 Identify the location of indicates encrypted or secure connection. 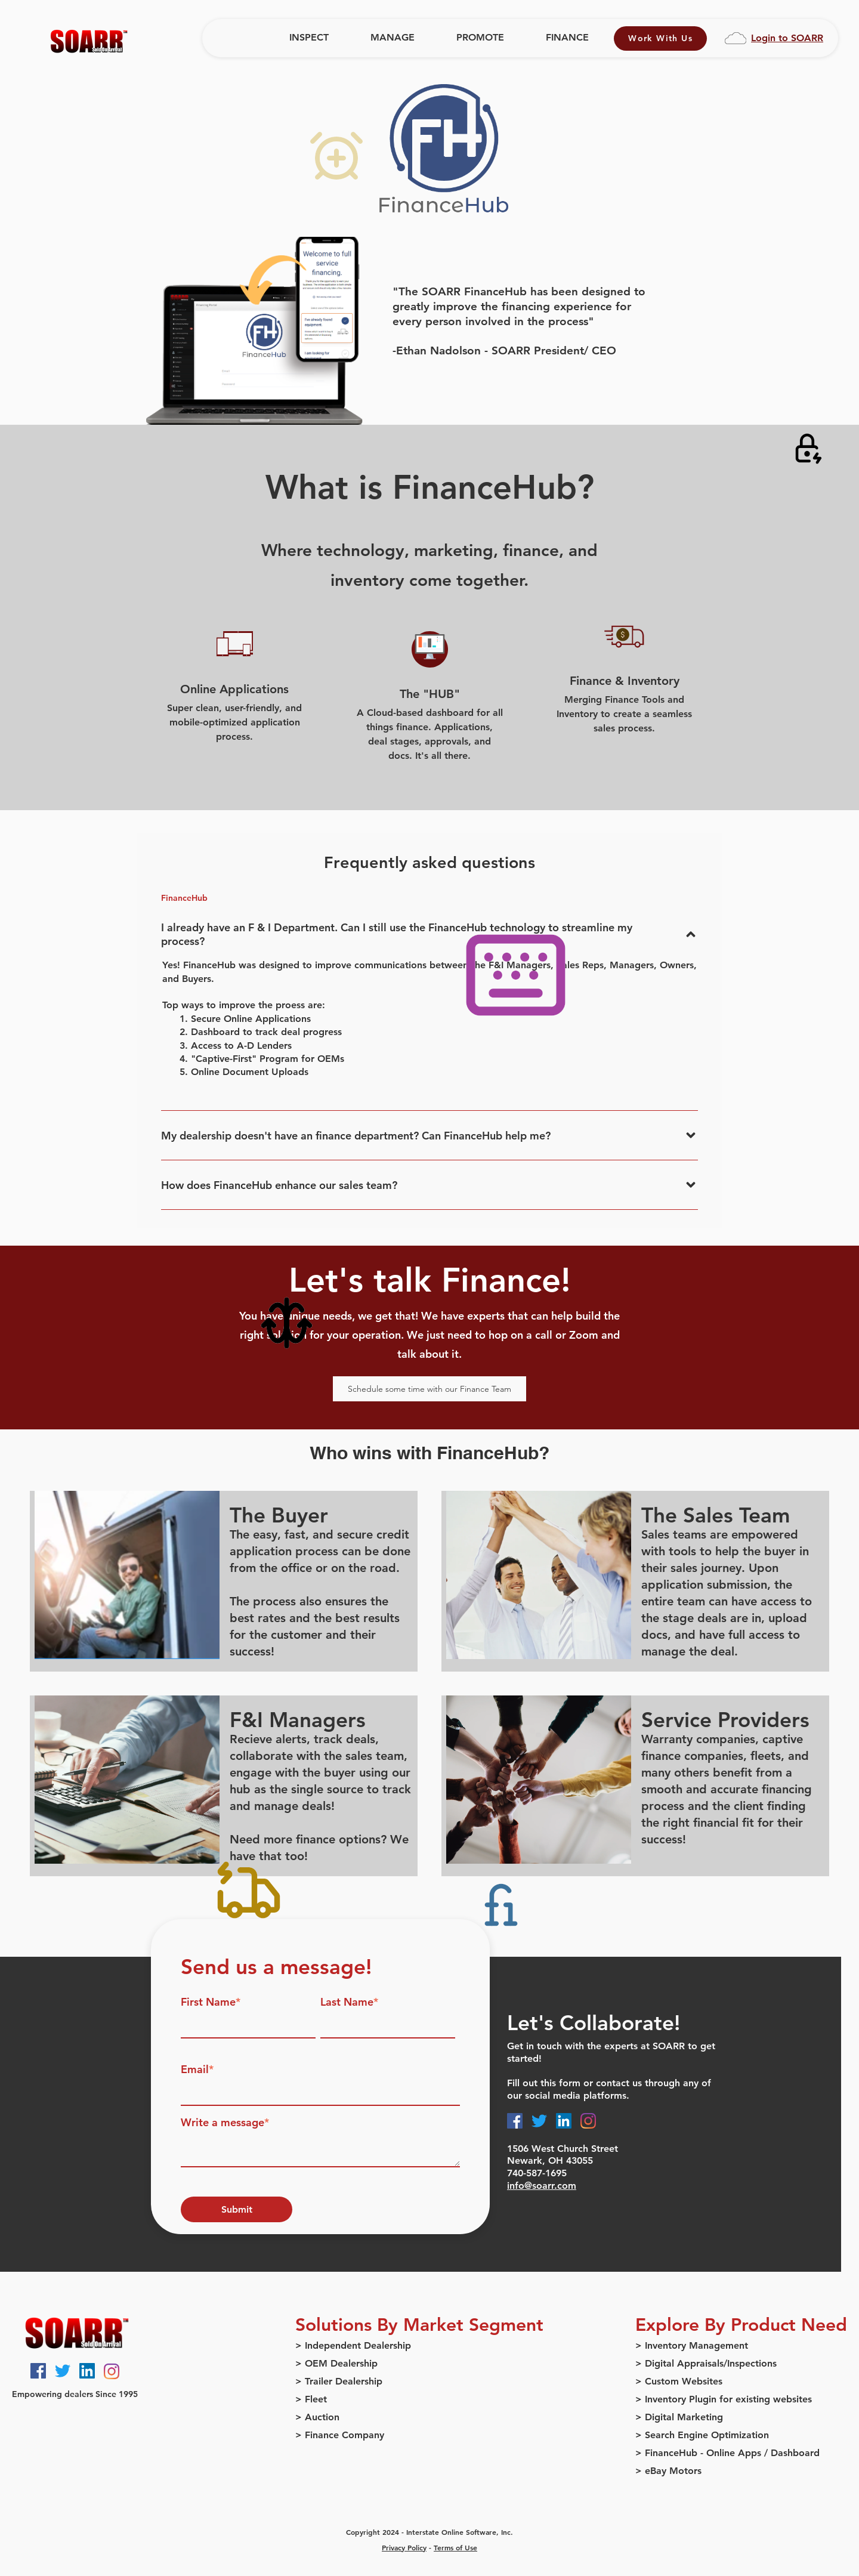
(807, 448).